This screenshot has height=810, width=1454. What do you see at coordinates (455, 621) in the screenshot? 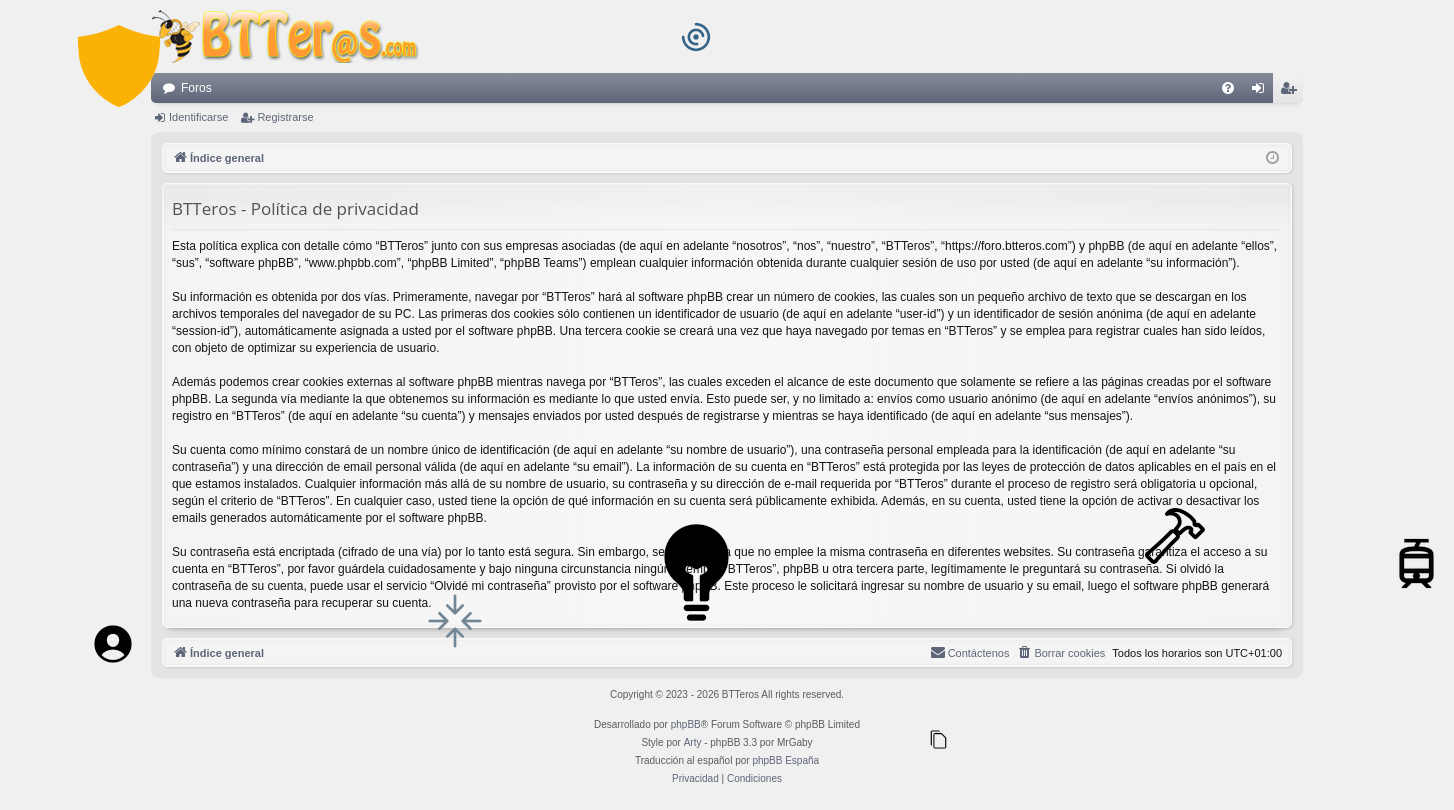
I see `collapse or minimize content from all directions` at bounding box center [455, 621].